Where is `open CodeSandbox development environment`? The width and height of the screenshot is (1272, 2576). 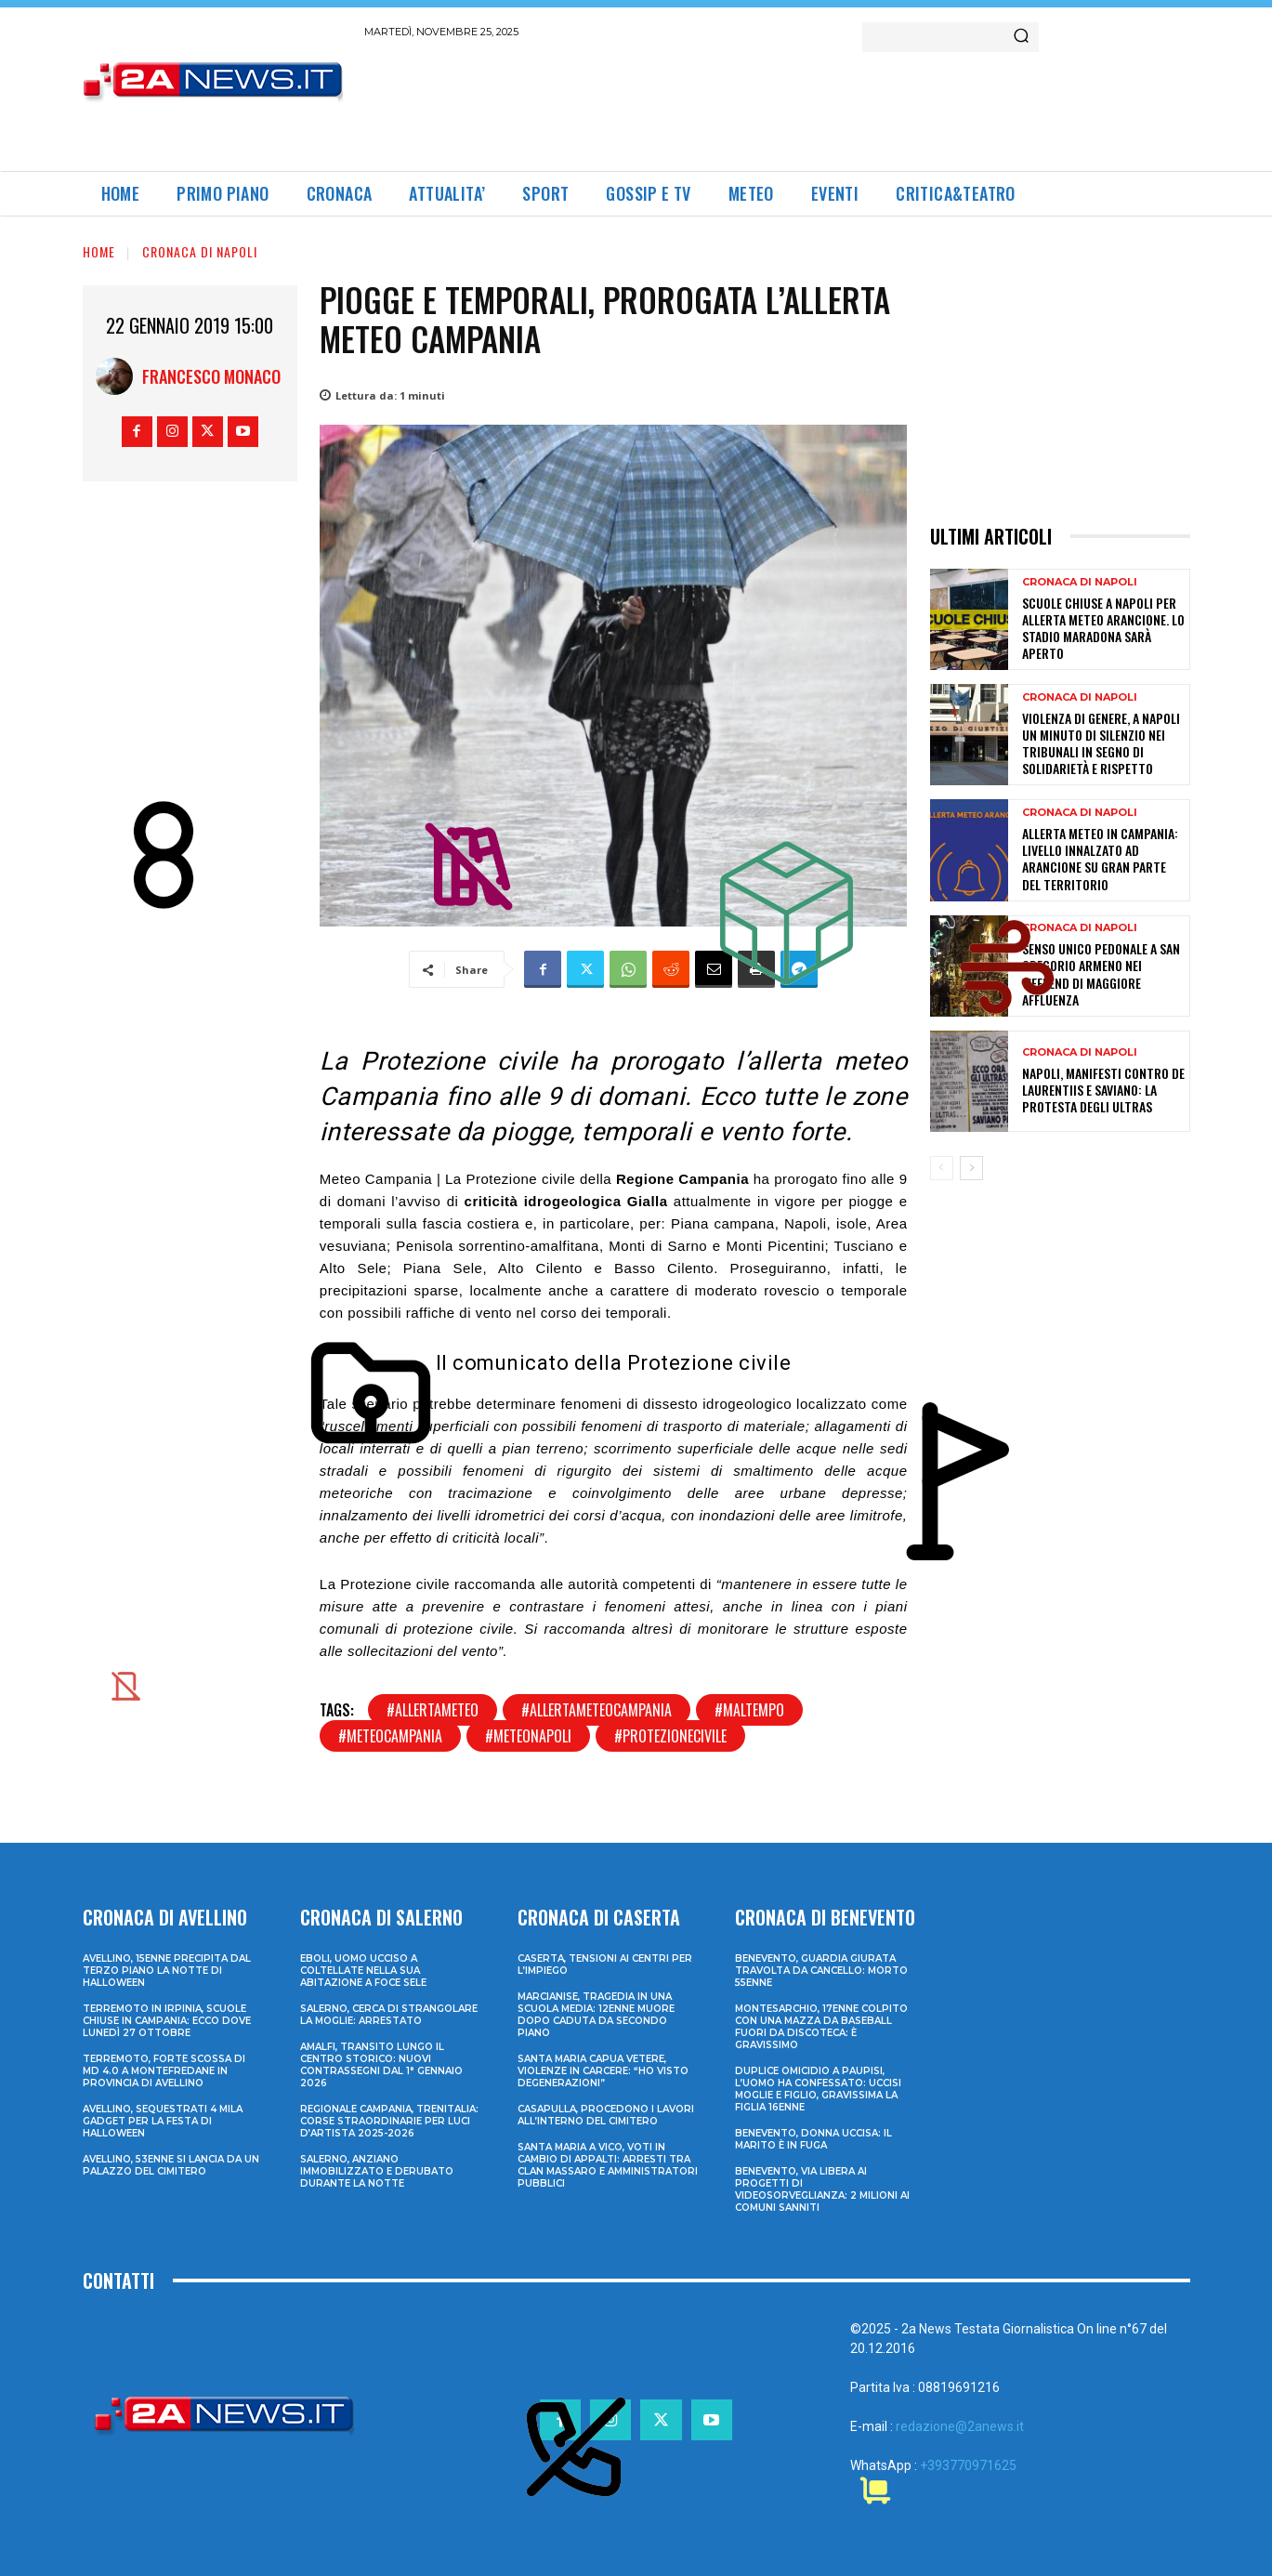
open CodeSandbox development environment is located at coordinates (786, 913).